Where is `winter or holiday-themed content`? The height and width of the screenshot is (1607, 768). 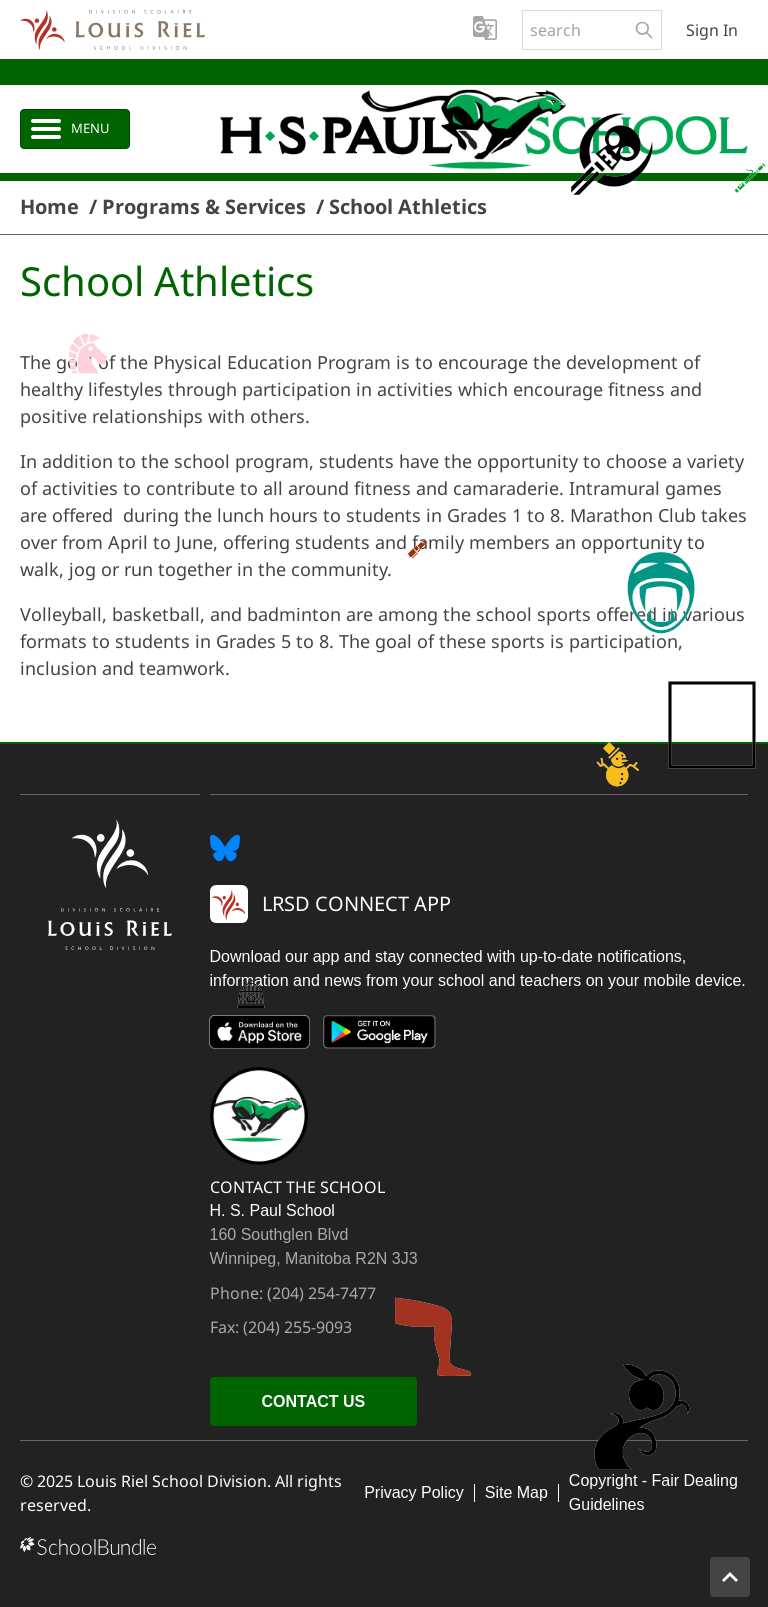
winter or holiday-themed content is located at coordinates (617, 764).